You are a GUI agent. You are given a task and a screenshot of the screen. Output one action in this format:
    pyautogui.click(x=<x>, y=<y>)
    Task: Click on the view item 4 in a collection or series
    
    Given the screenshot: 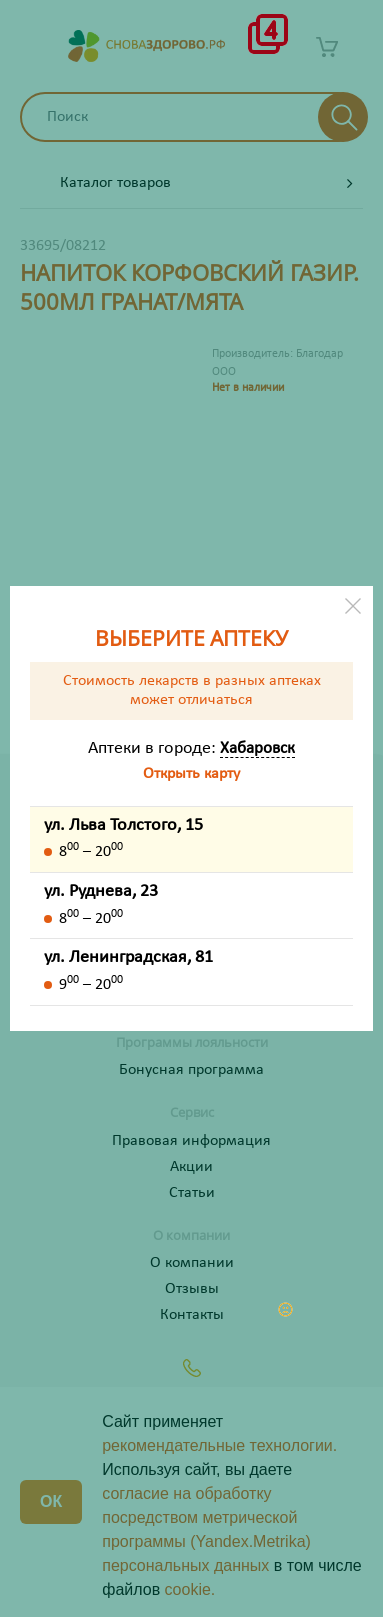 What is the action you would take?
    pyautogui.click(x=268, y=34)
    